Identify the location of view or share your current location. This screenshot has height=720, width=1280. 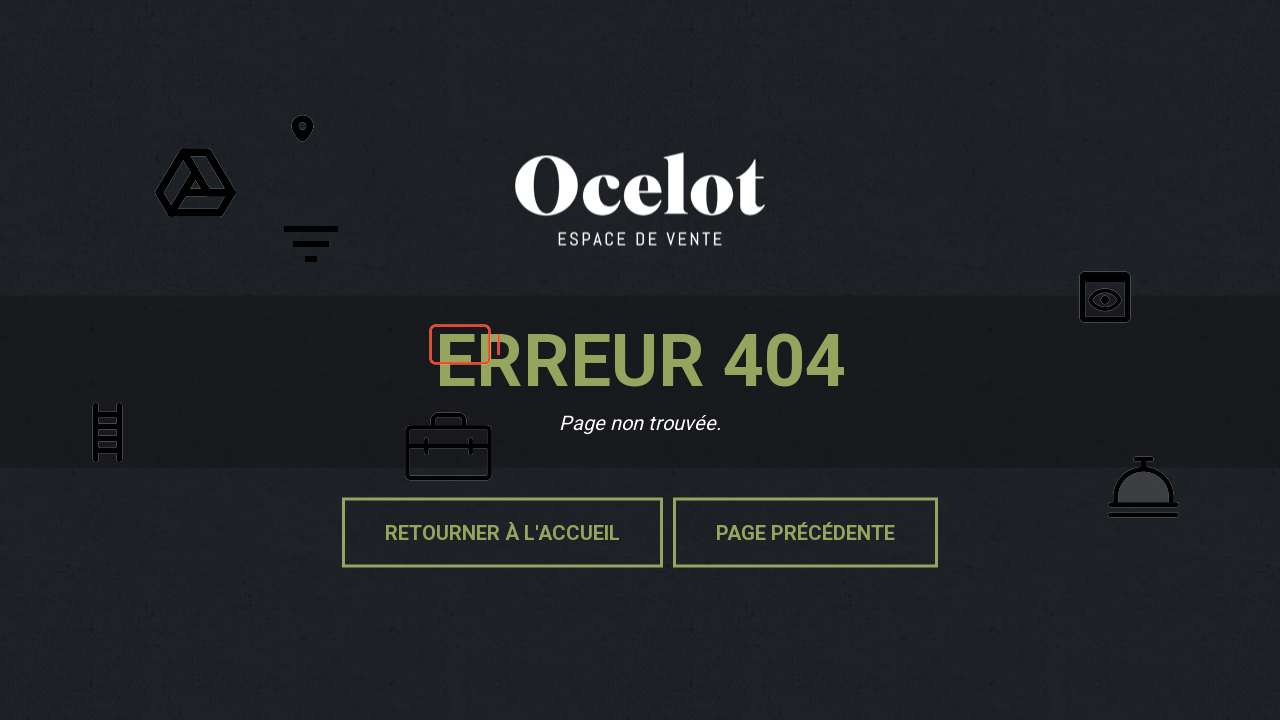
(302, 128).